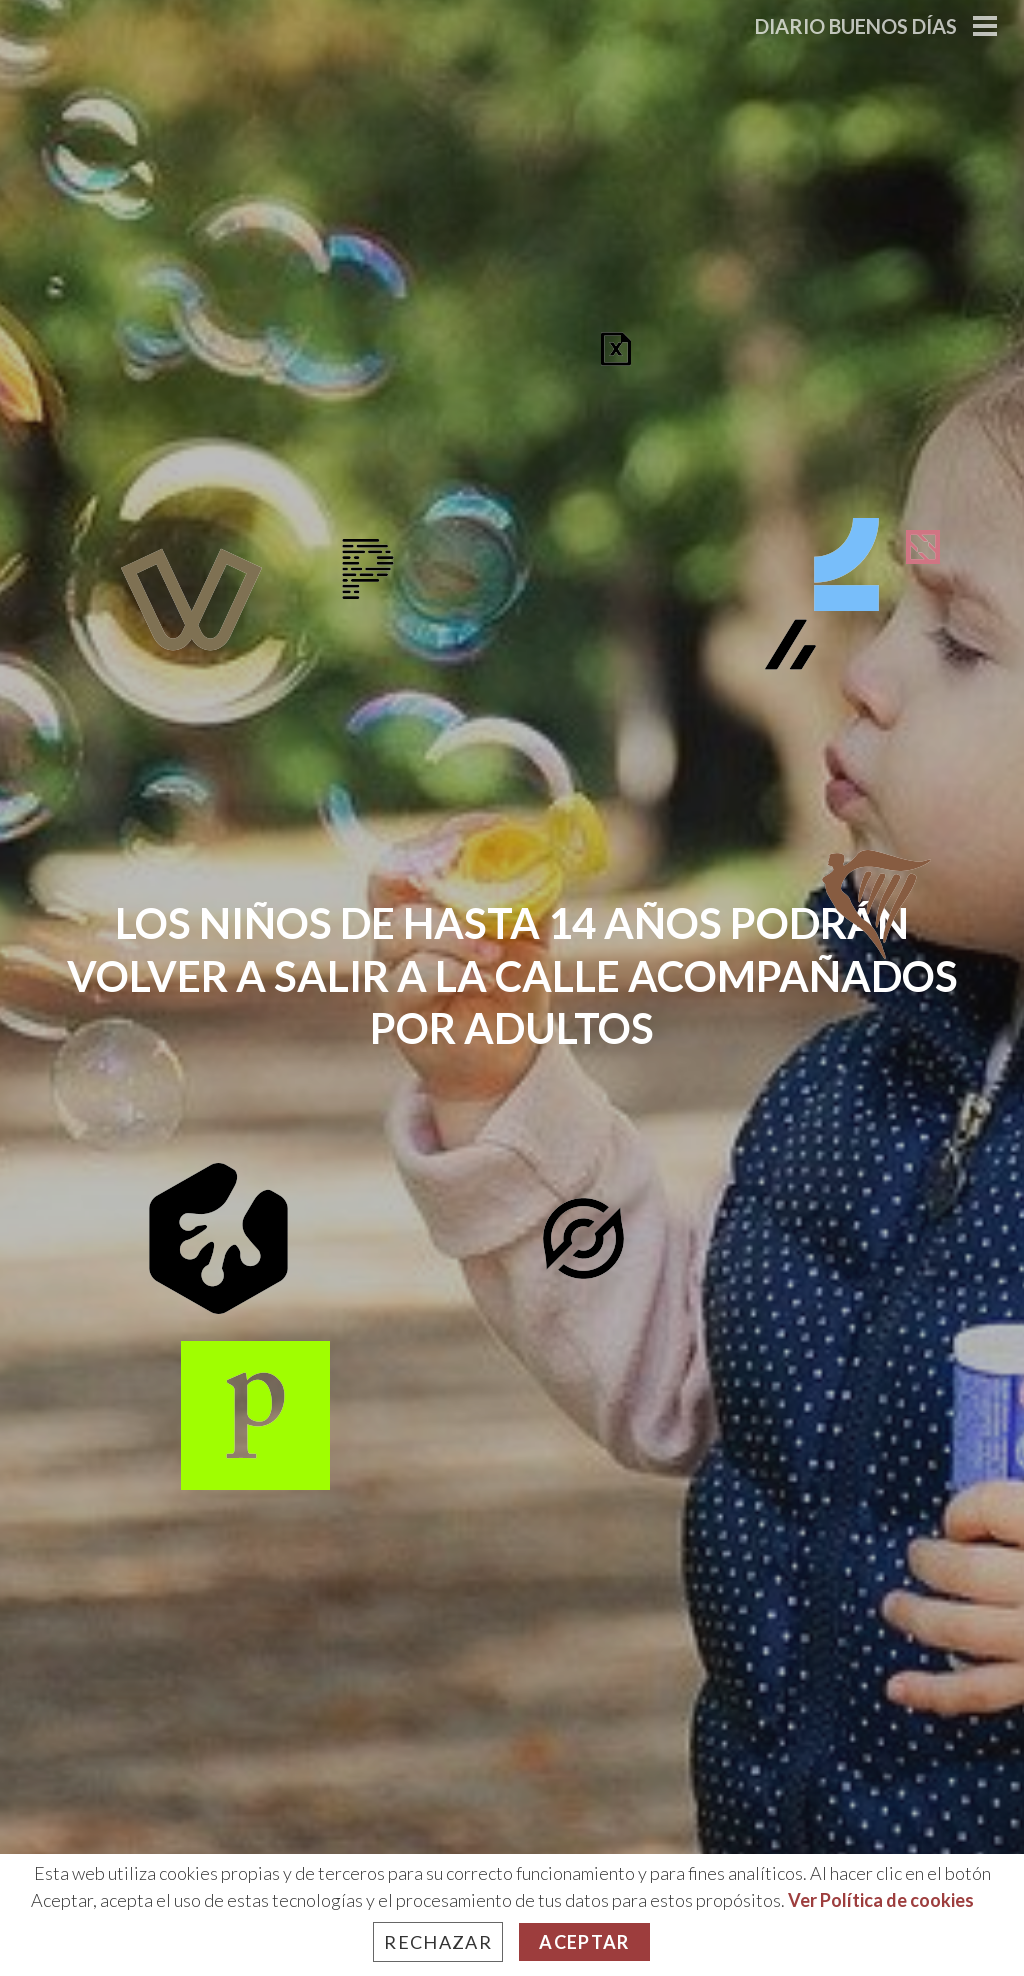 The height and width of the screenshot is (1976, 1024). What do you see at coordinates (218, 1238) in the screenshot?
I see `link to Treehouse learning platform` at bounding box center [218, 1238].